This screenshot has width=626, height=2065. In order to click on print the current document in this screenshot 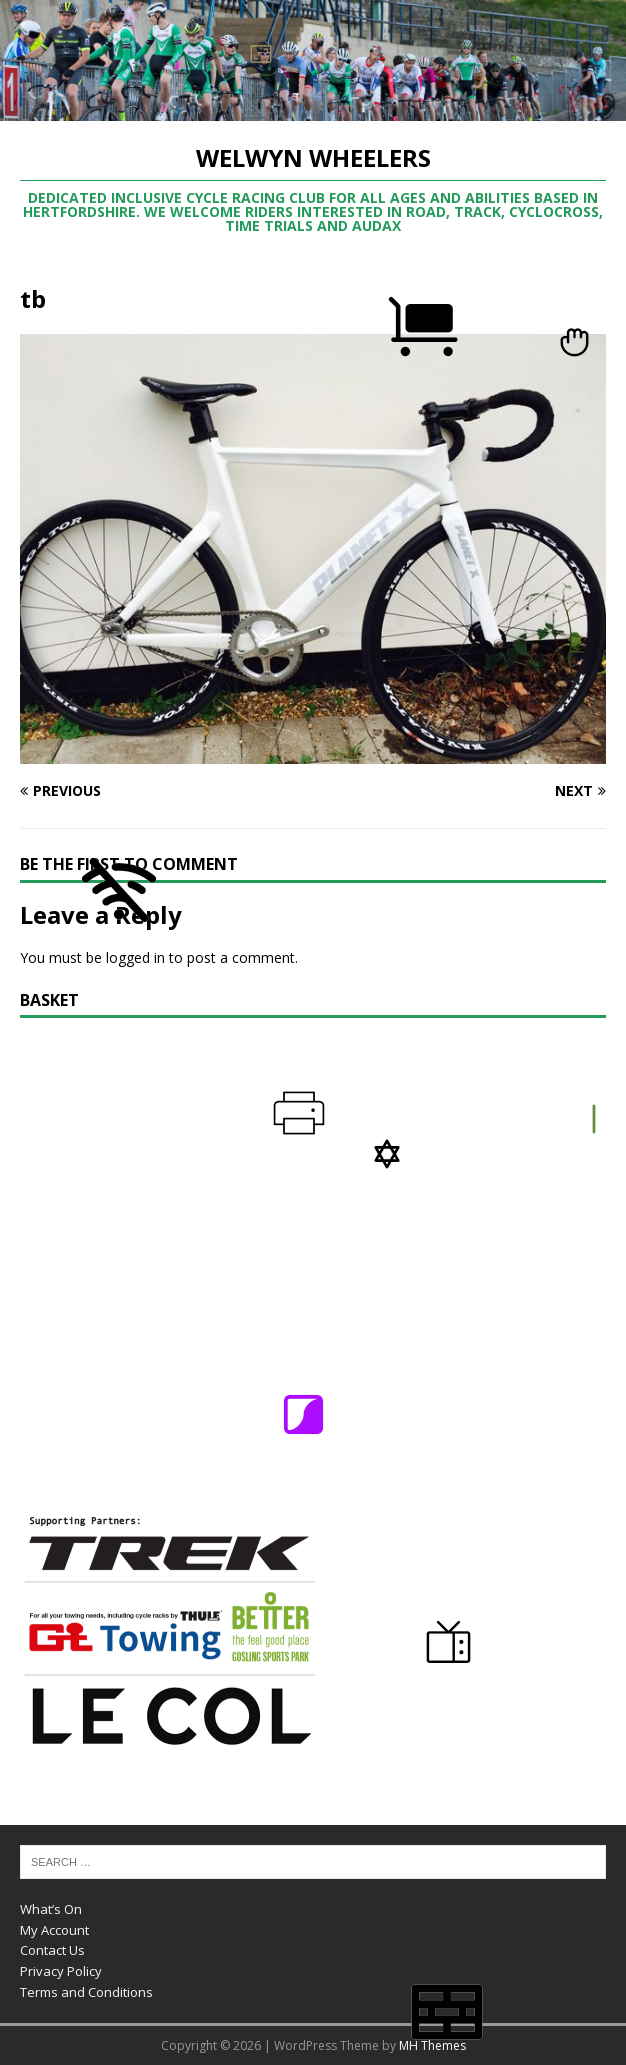, I will do `click(299, 1113)`.